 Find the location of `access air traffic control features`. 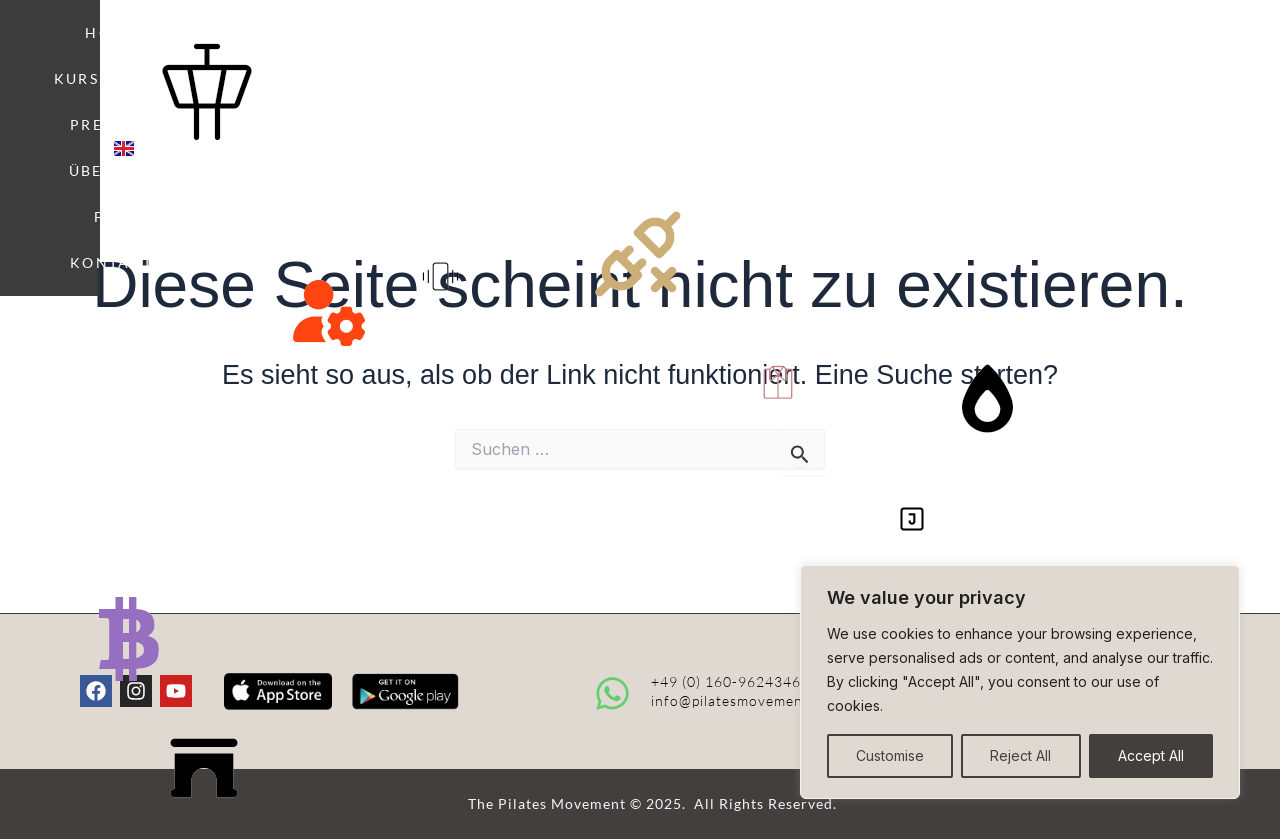

access air traffic control features is located at coordinates (207, 92).